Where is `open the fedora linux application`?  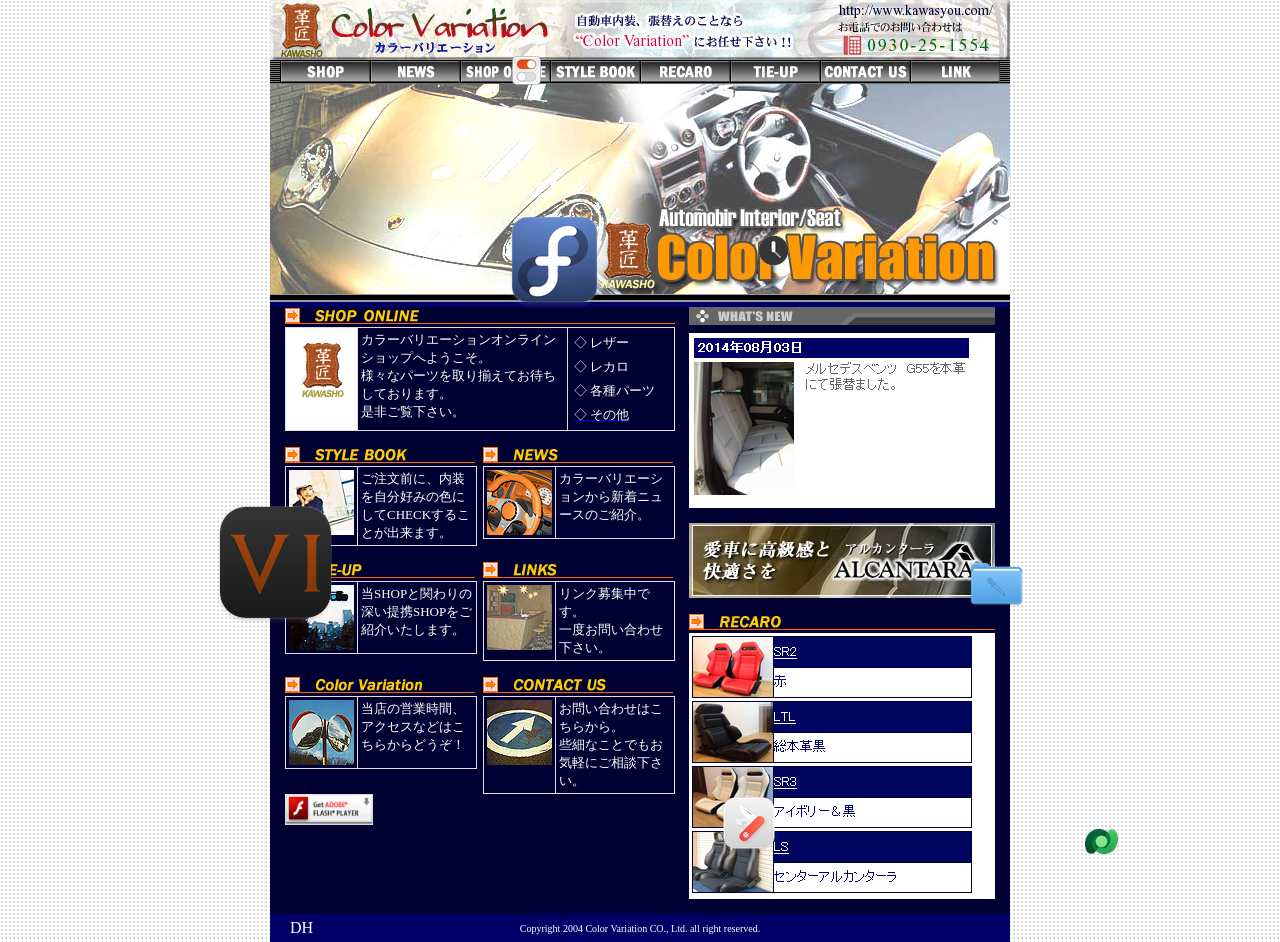
open the fedora linux application is located at coordinates (554, 259).